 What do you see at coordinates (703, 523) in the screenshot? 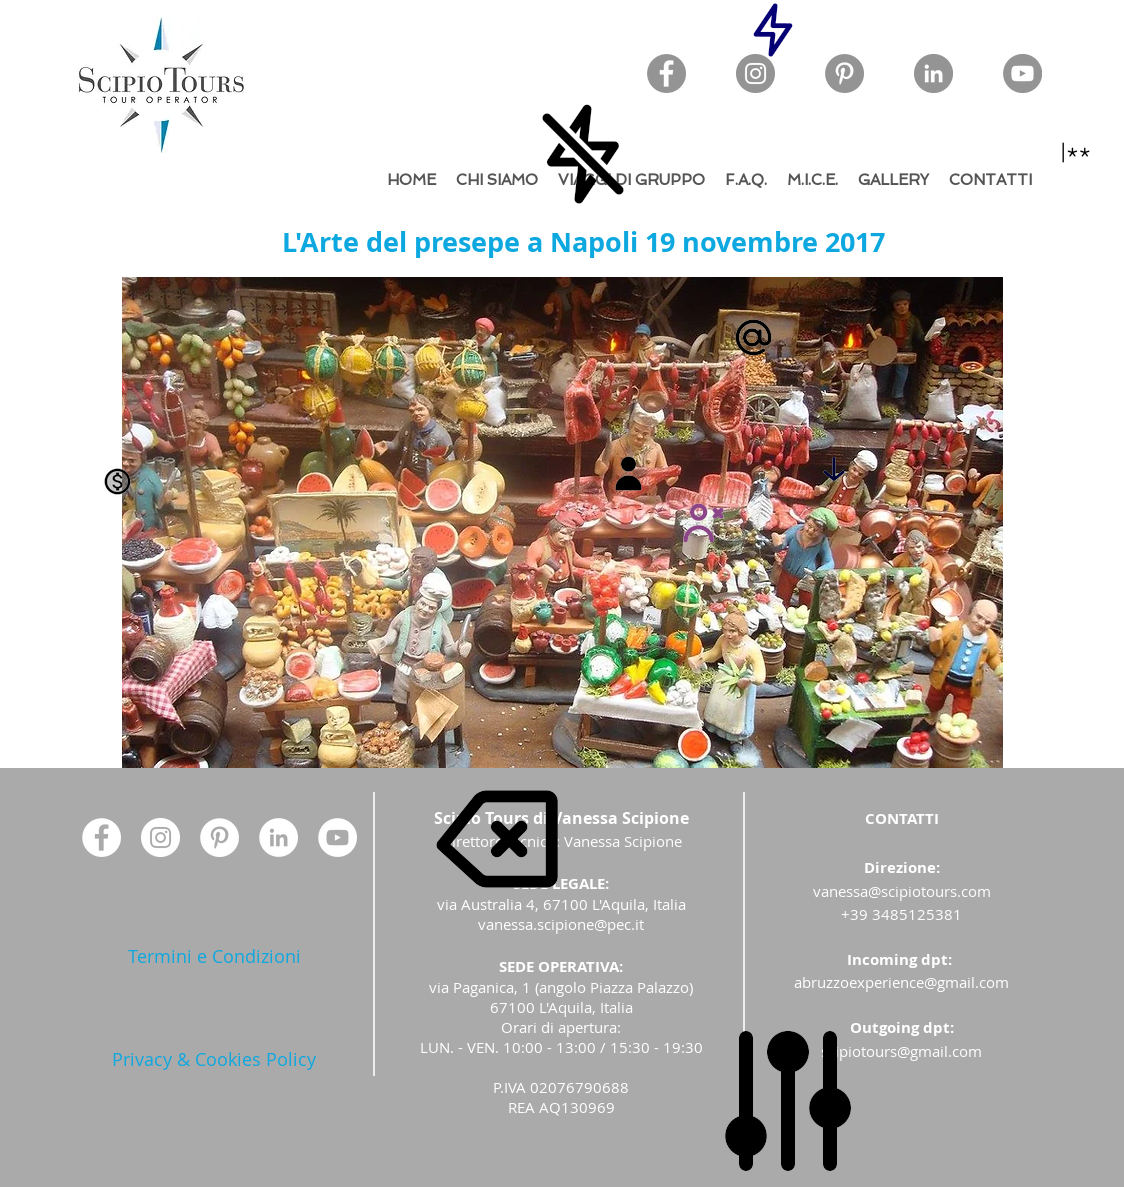
I see `remove a contact or user` at bounding box center [703, 523].